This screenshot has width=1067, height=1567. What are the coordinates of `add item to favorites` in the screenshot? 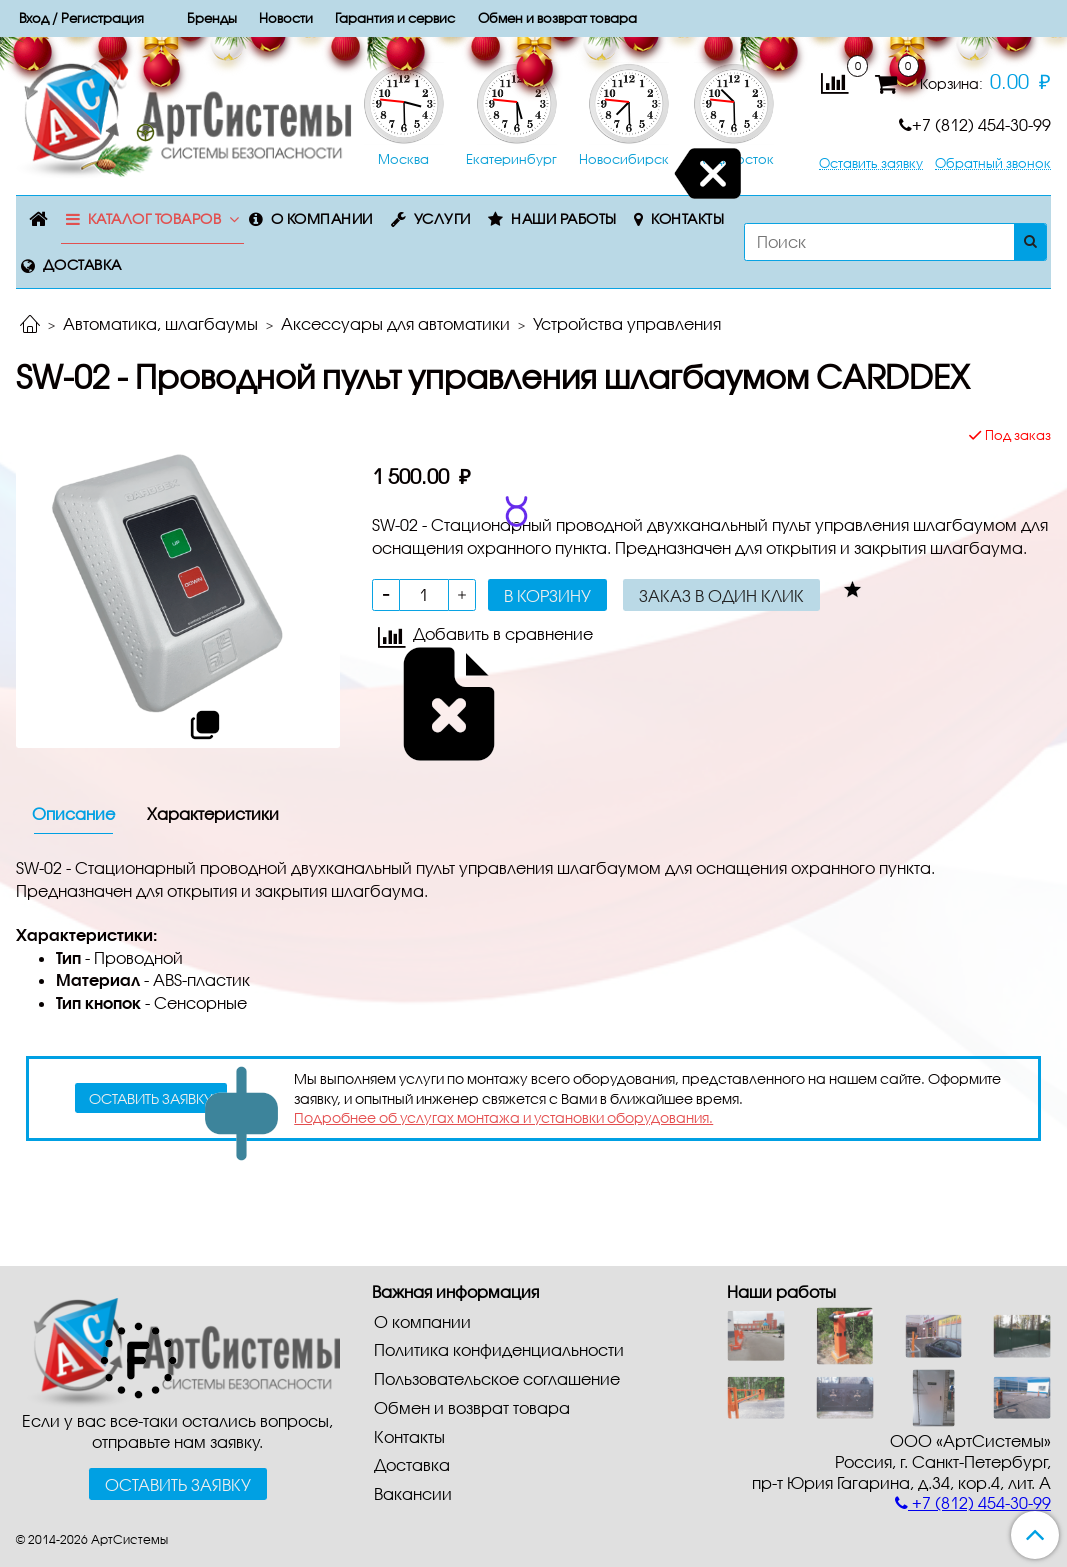 It's located at (852, 589).